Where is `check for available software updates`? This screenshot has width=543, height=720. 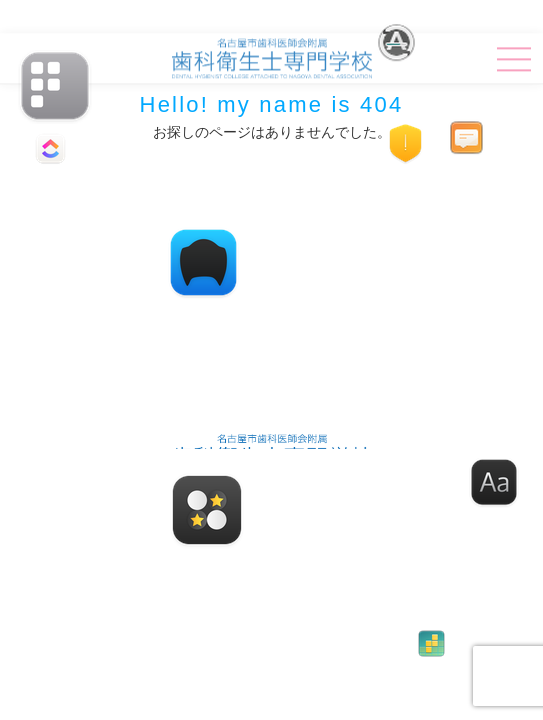
check for available software updates is located at coordinates (396, 42).